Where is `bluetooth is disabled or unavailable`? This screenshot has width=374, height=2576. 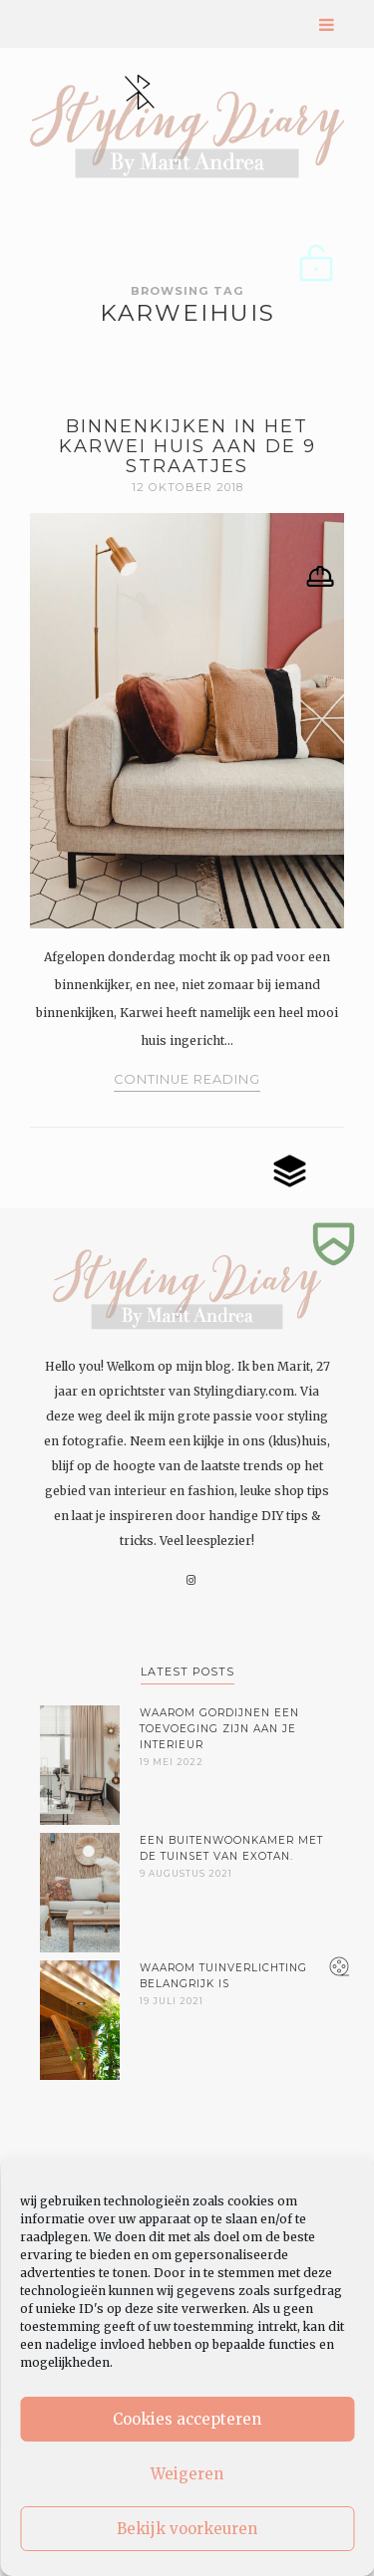
bluetooth is disabled or unavailable is located at coordinates (138, 92).